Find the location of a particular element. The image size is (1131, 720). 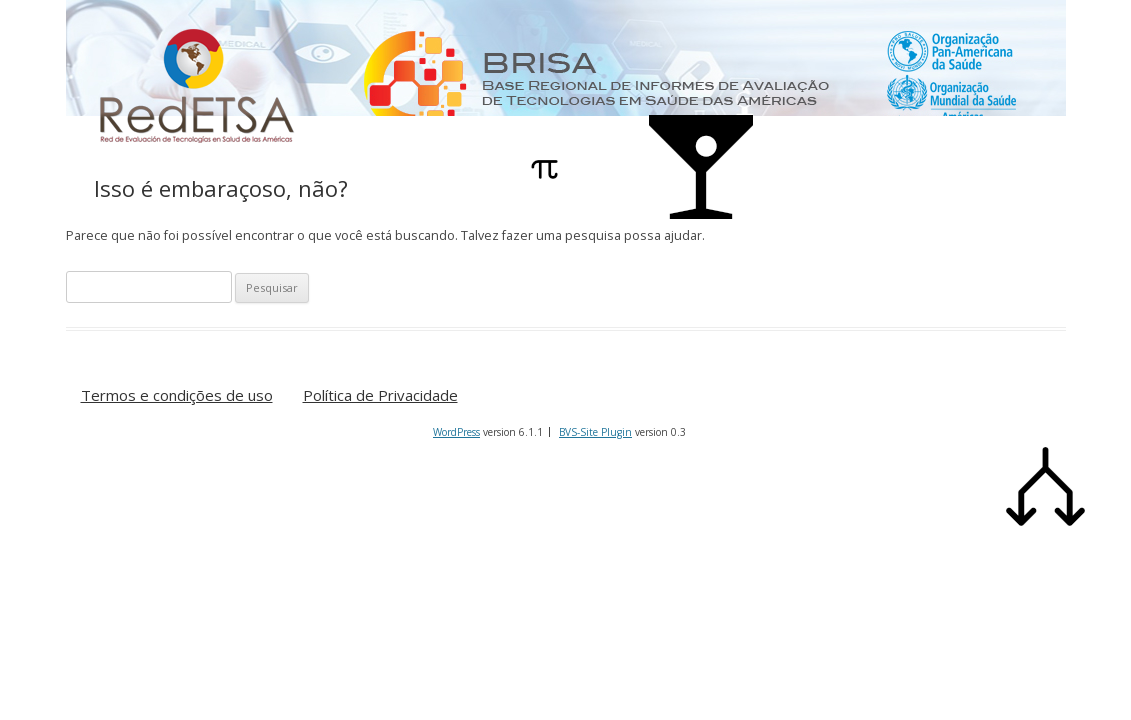

split content into multiple paths is located at coordinates (1045, 489).